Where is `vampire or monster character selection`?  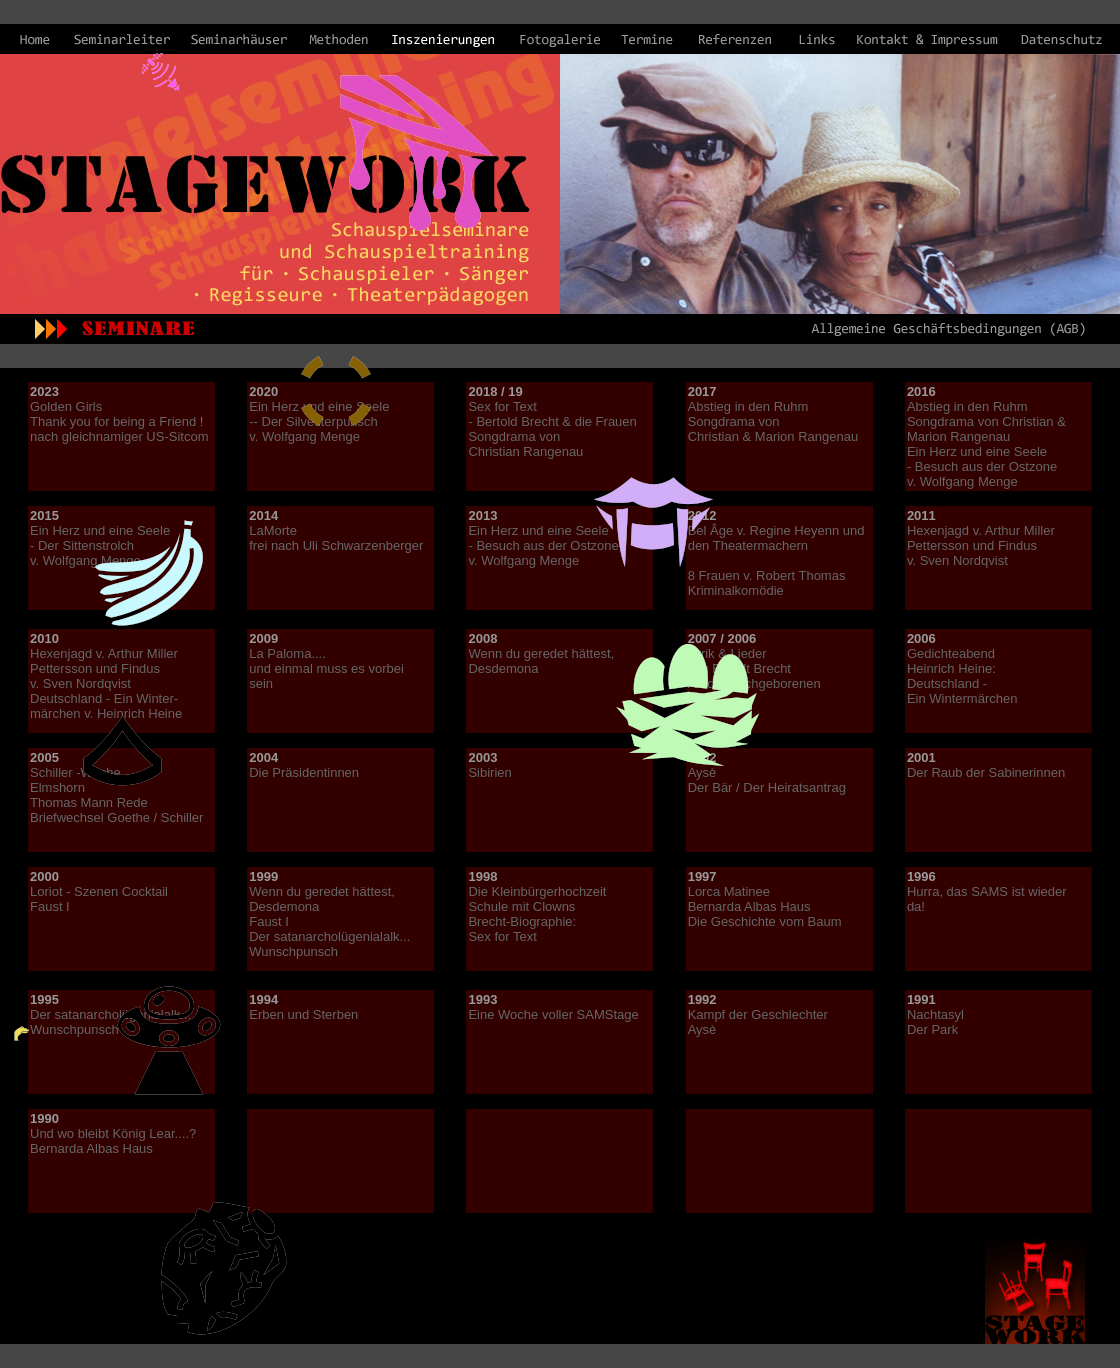 vampire or monster character selection is located at coordinates (654, 518).